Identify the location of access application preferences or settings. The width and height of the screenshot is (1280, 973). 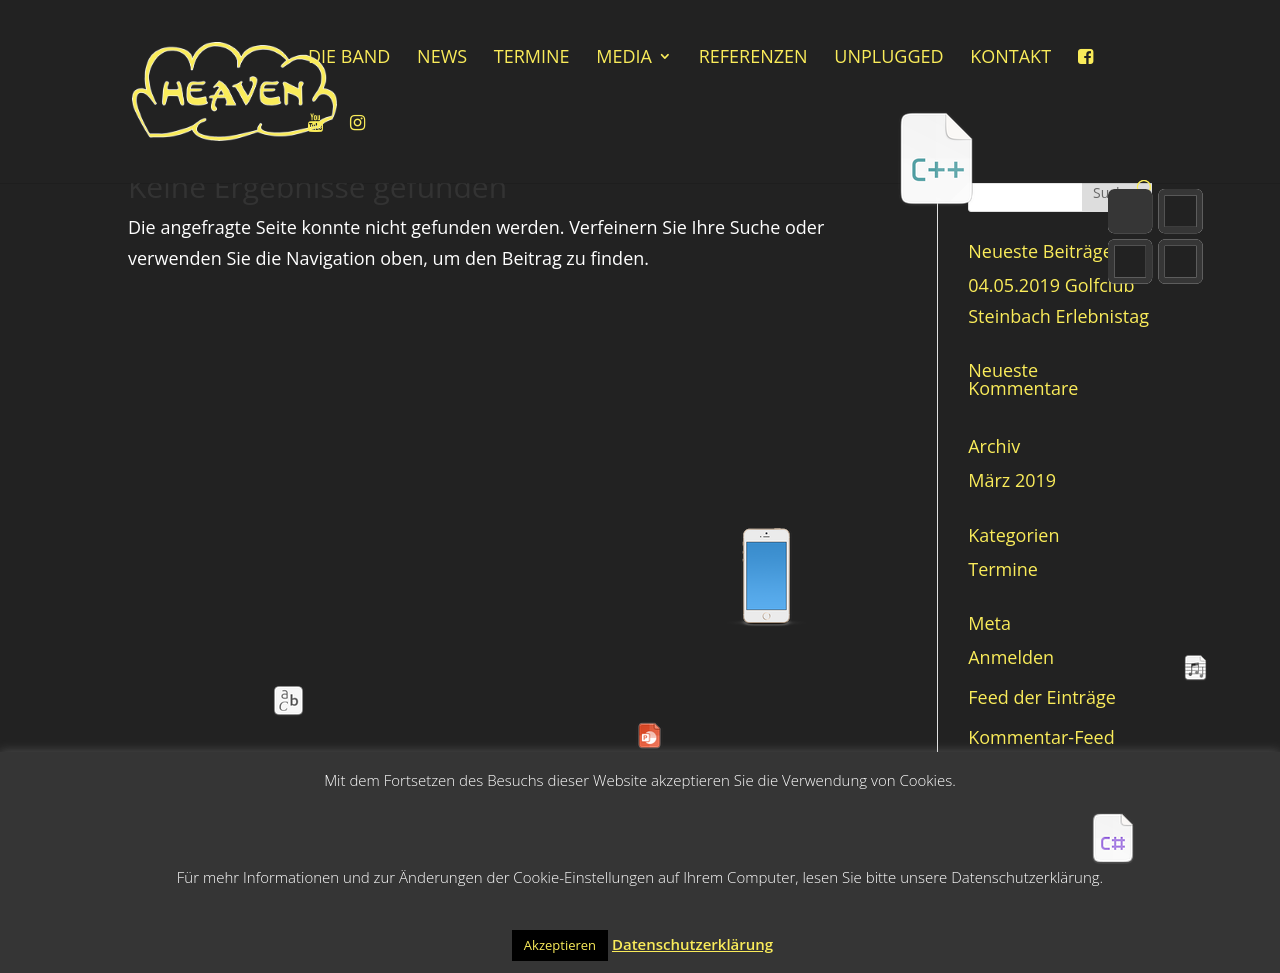
(1158, 239).